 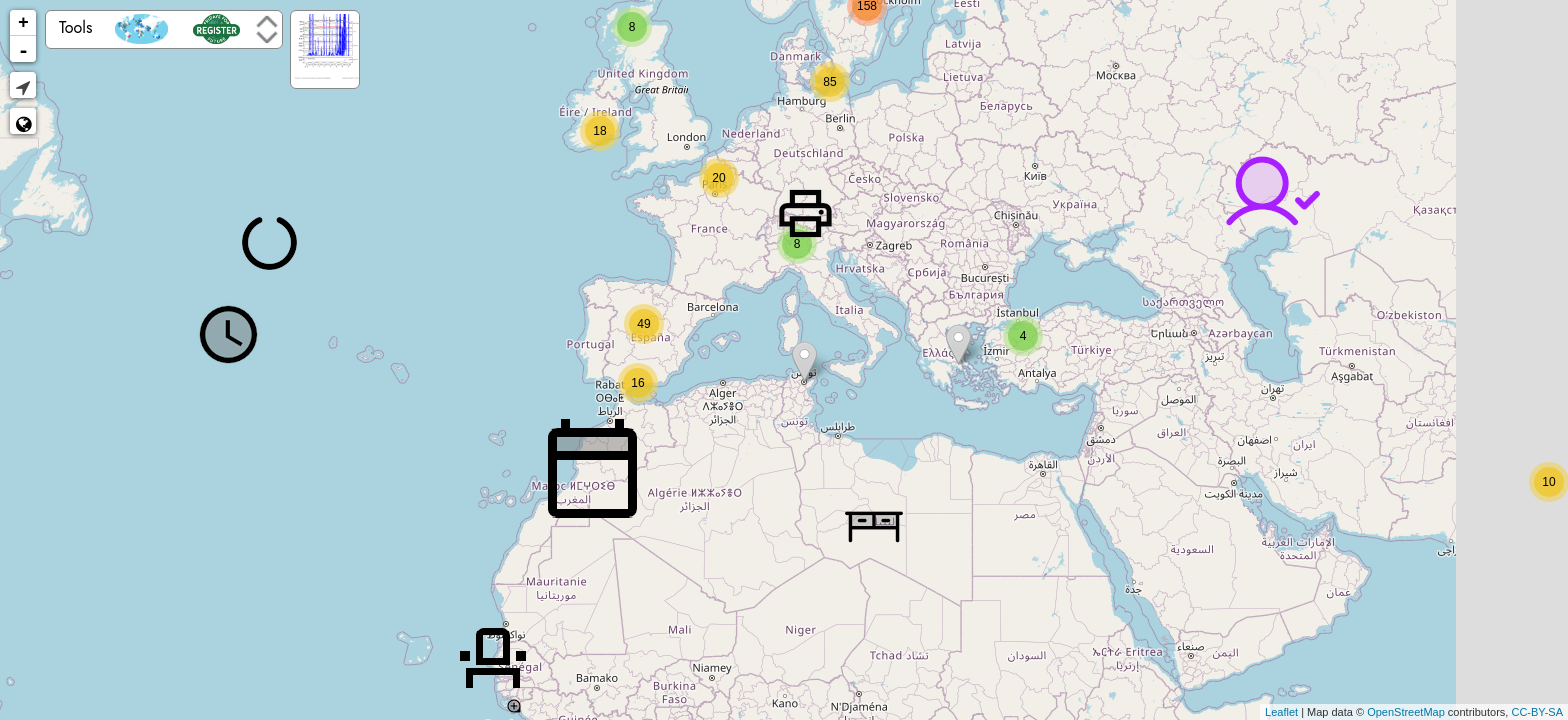 I want to click on add a new image or photo, so click(x=514, y=706).